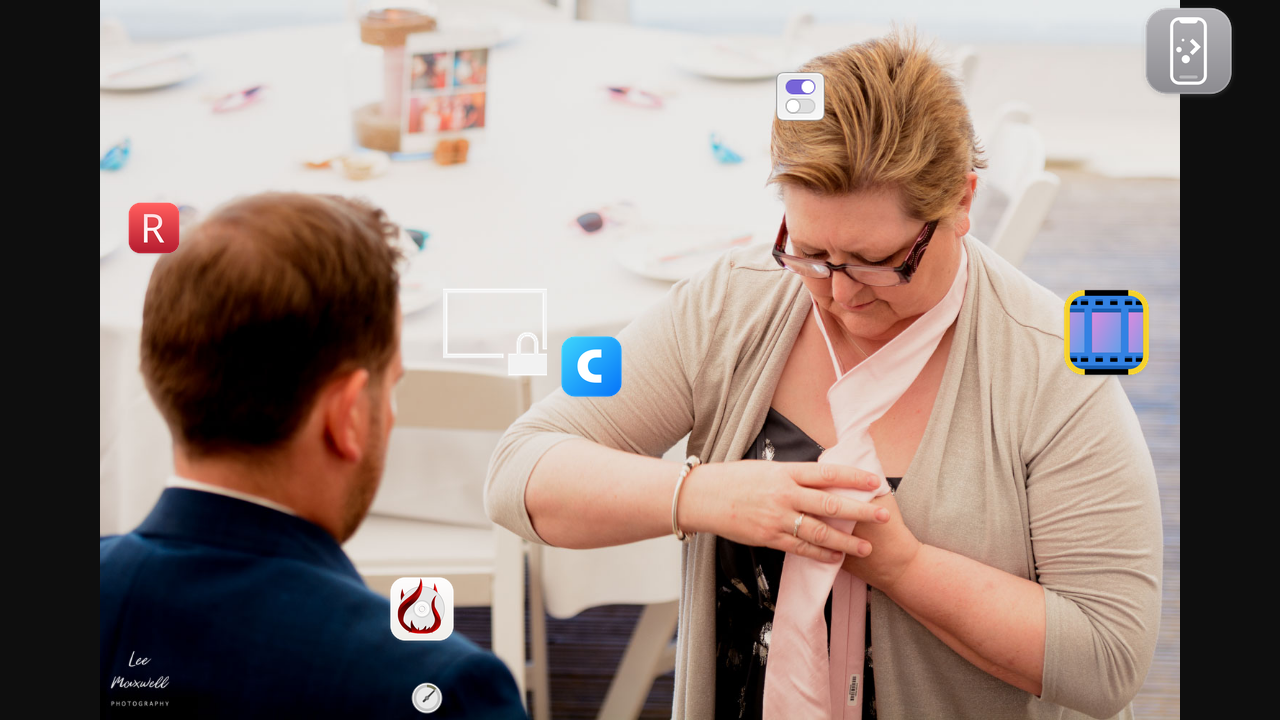 The width and height of the screenshot is (1280, 720). Describe the element at coordinates (1188, 52) in the screenshot. I see `configure kde connect settings` at that location.